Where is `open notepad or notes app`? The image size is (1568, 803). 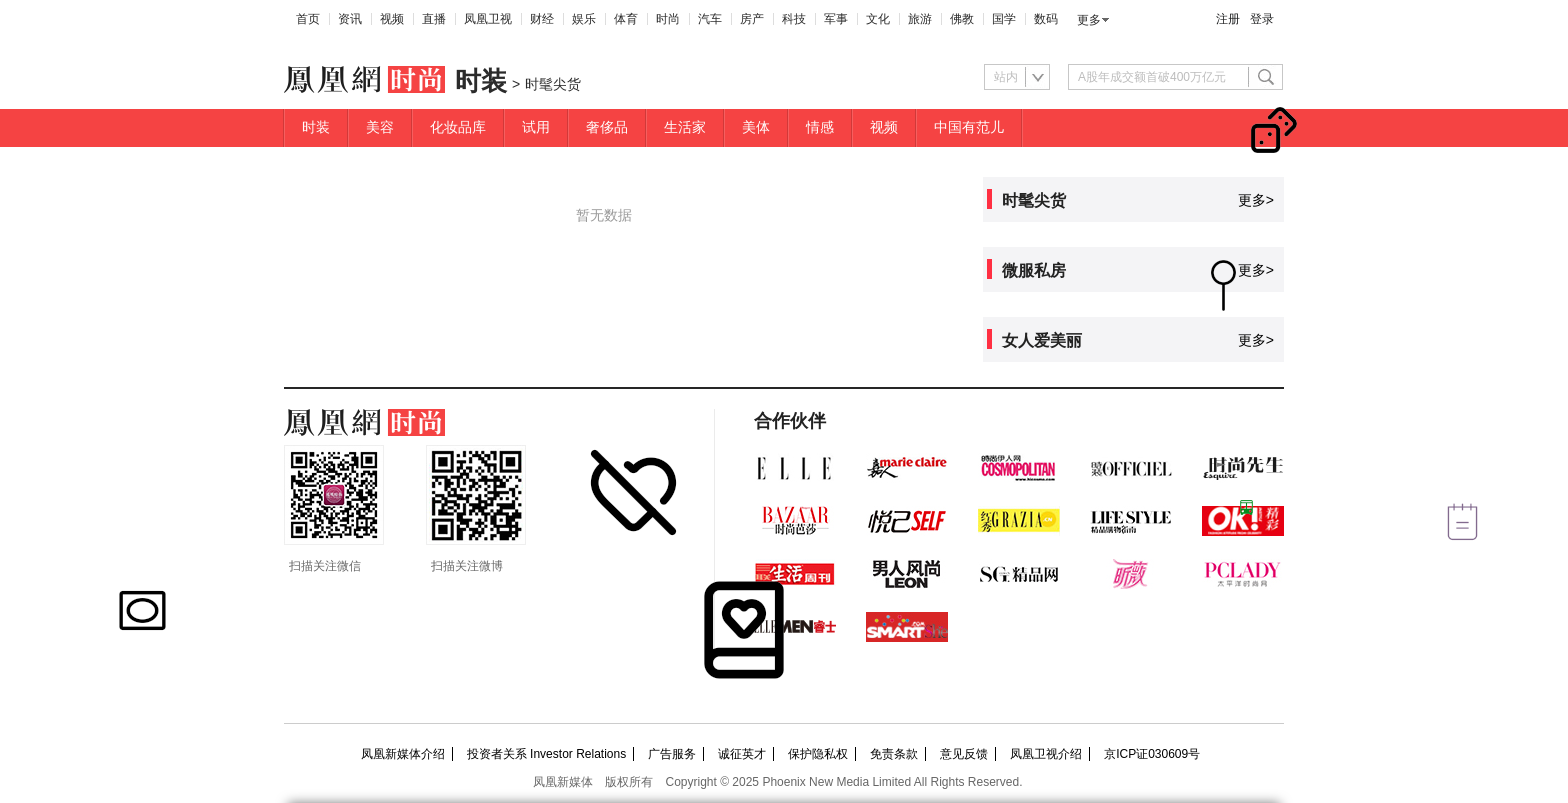
open notepad or notes app is located at coordinates (1462, 522).